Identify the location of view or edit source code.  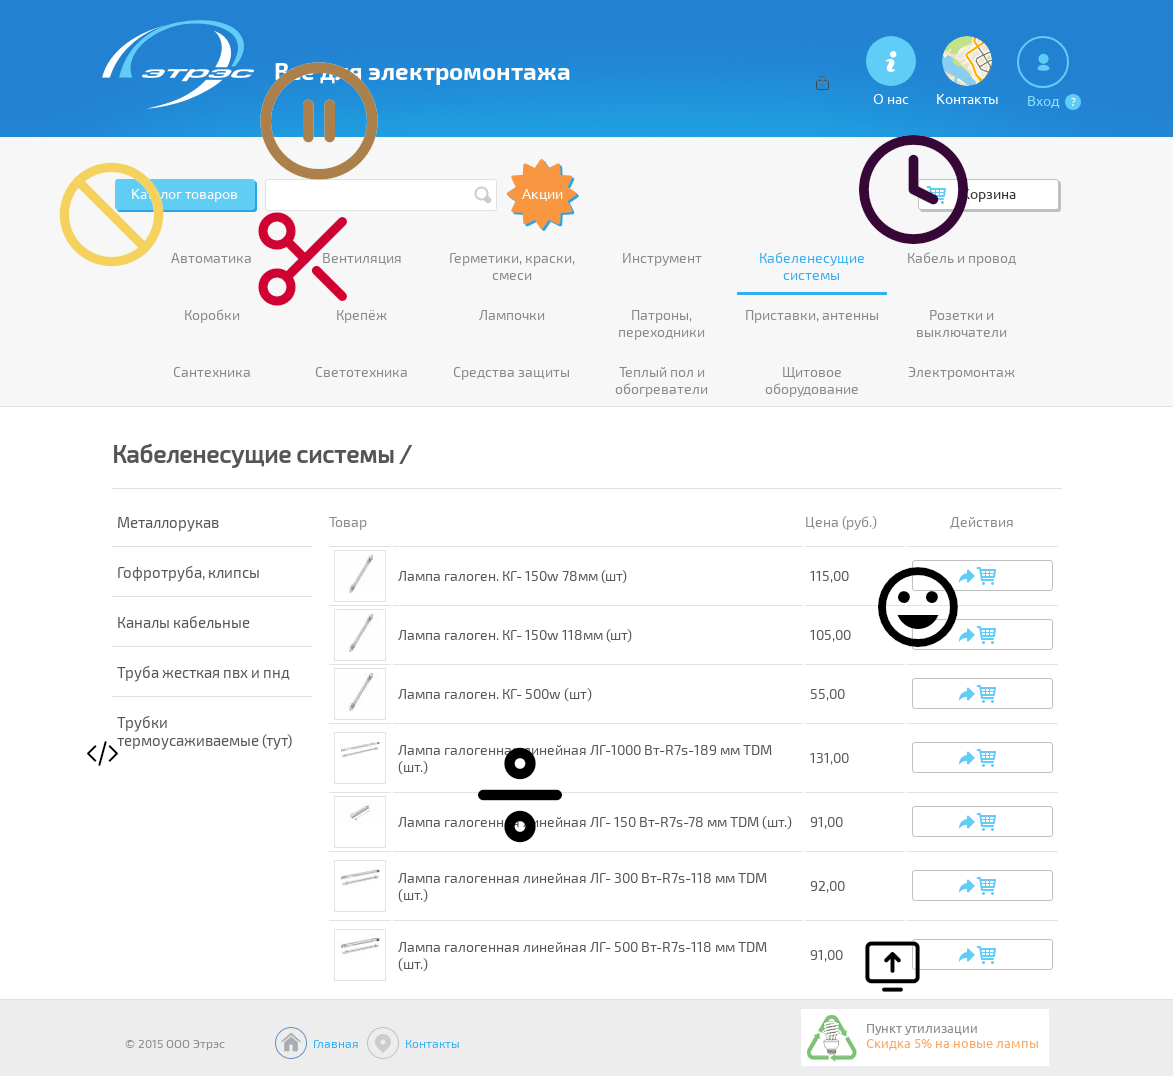
(102, 753).